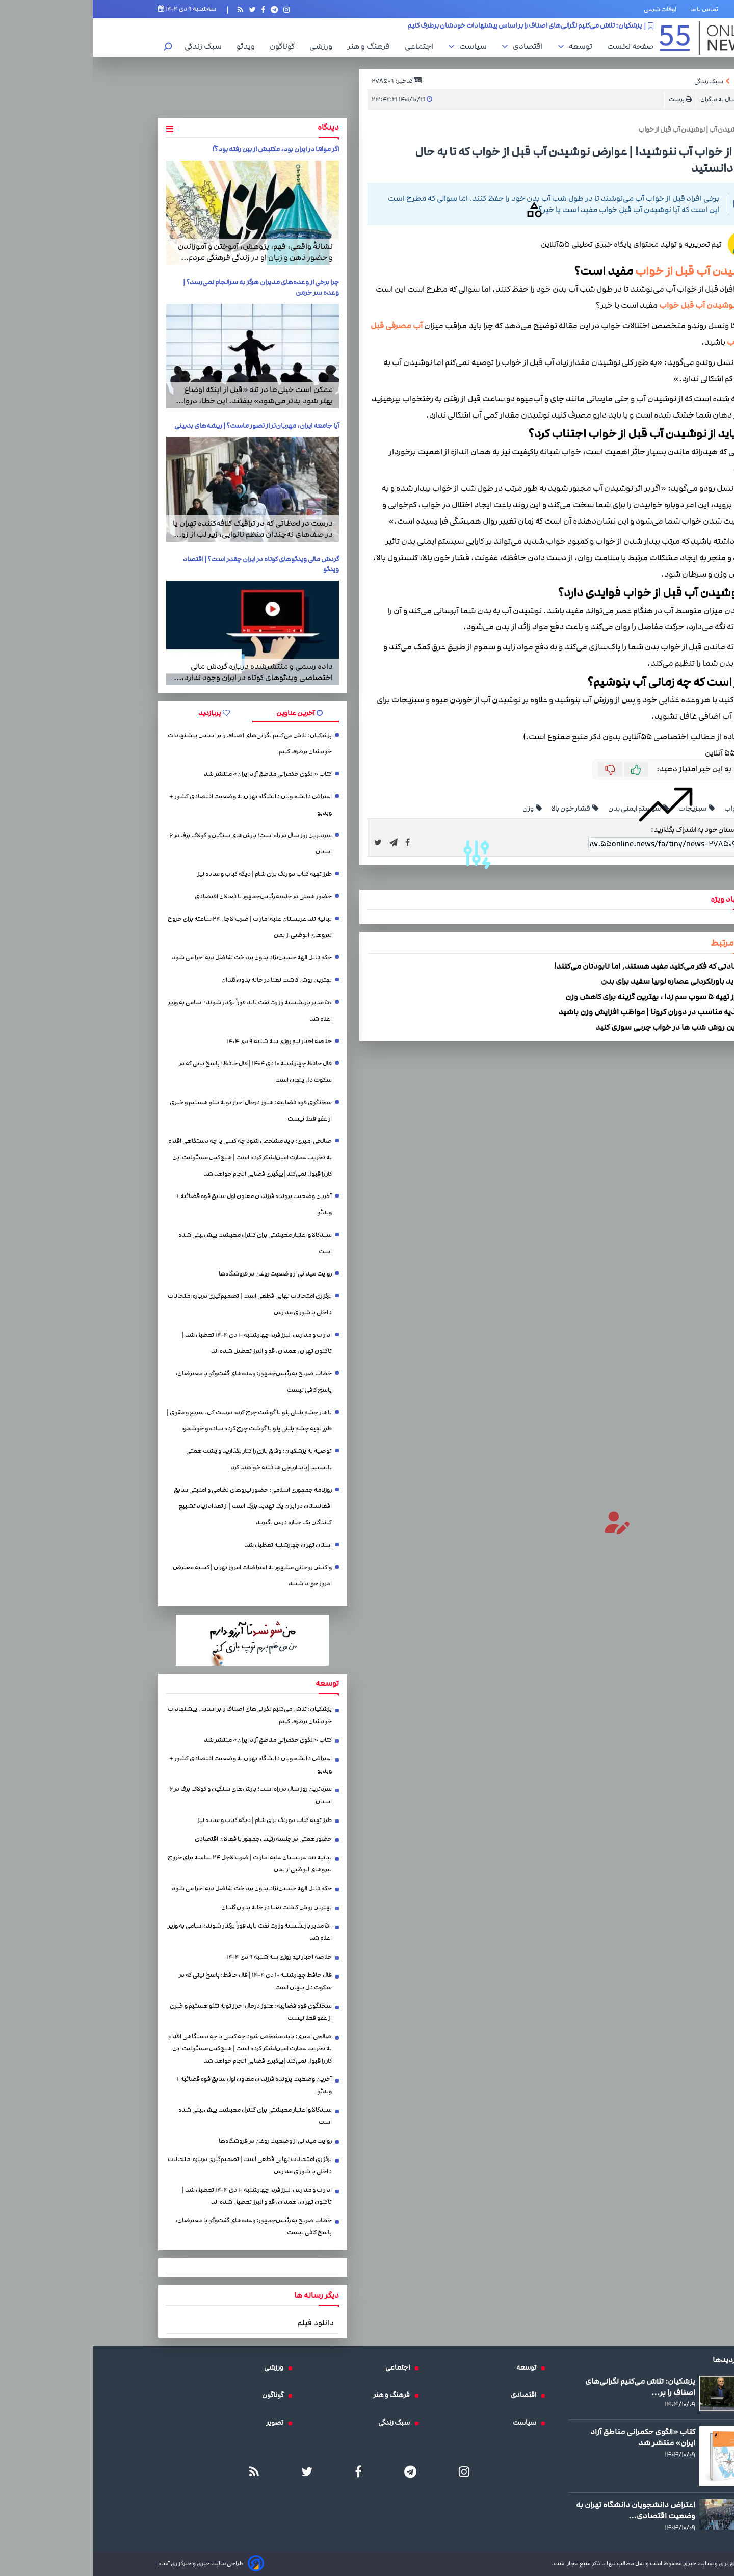  I want to click on quick settings with power optimization, so click(476, 853).